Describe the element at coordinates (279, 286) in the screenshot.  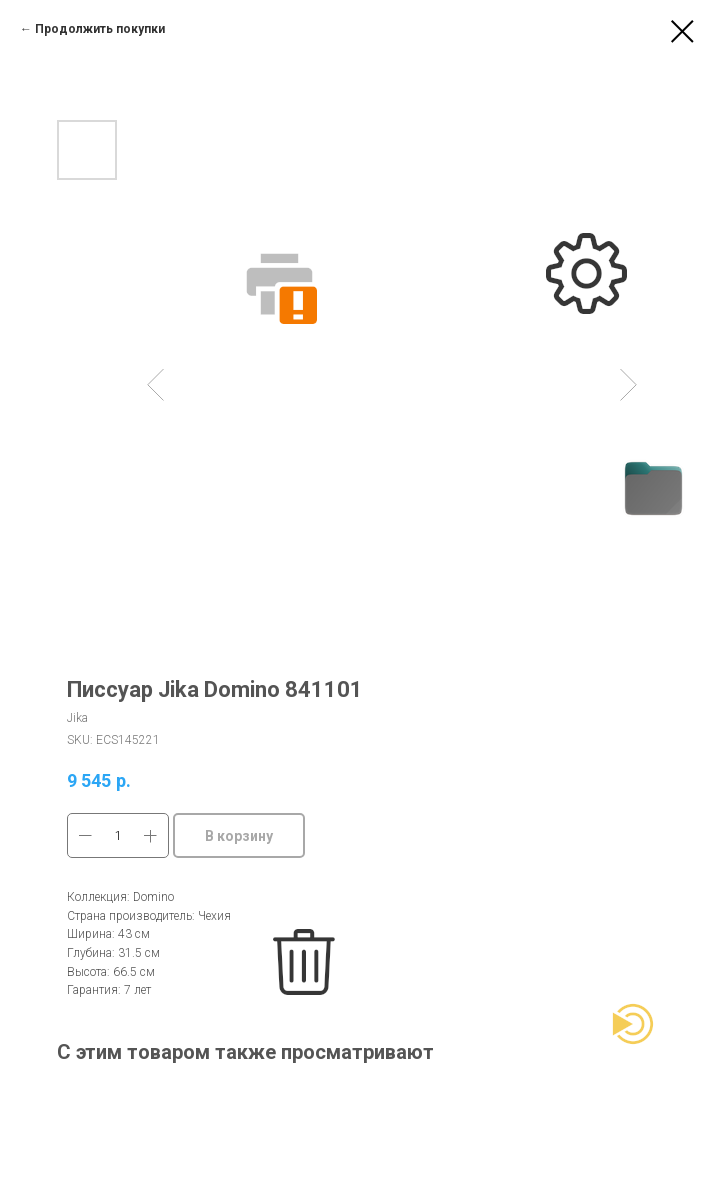
I see `indicates a printer warning or issue` at that location.